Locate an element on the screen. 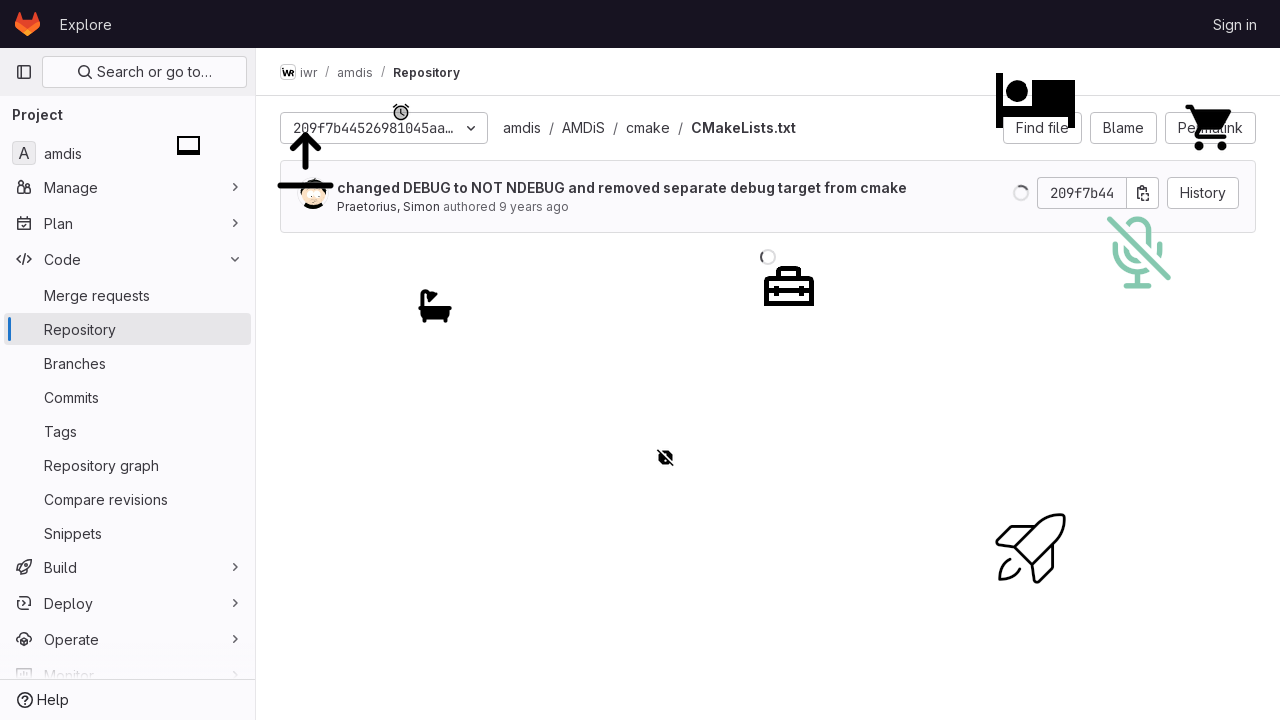 The width and height of the screenshot is (1280, 720). disable content reporting is located at coordinates (665, 457).